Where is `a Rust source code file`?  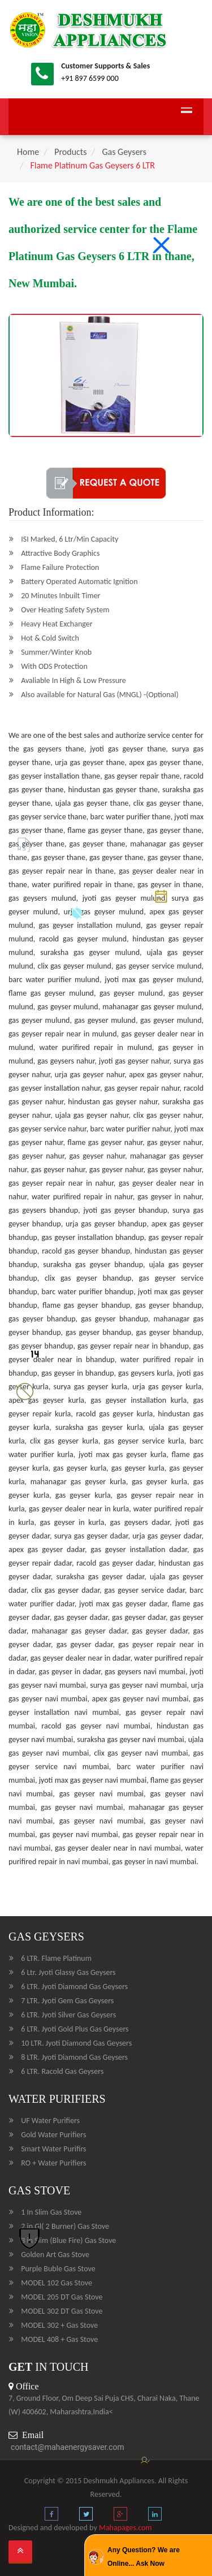 a Rust source code file is located at coordinates (24, 845).